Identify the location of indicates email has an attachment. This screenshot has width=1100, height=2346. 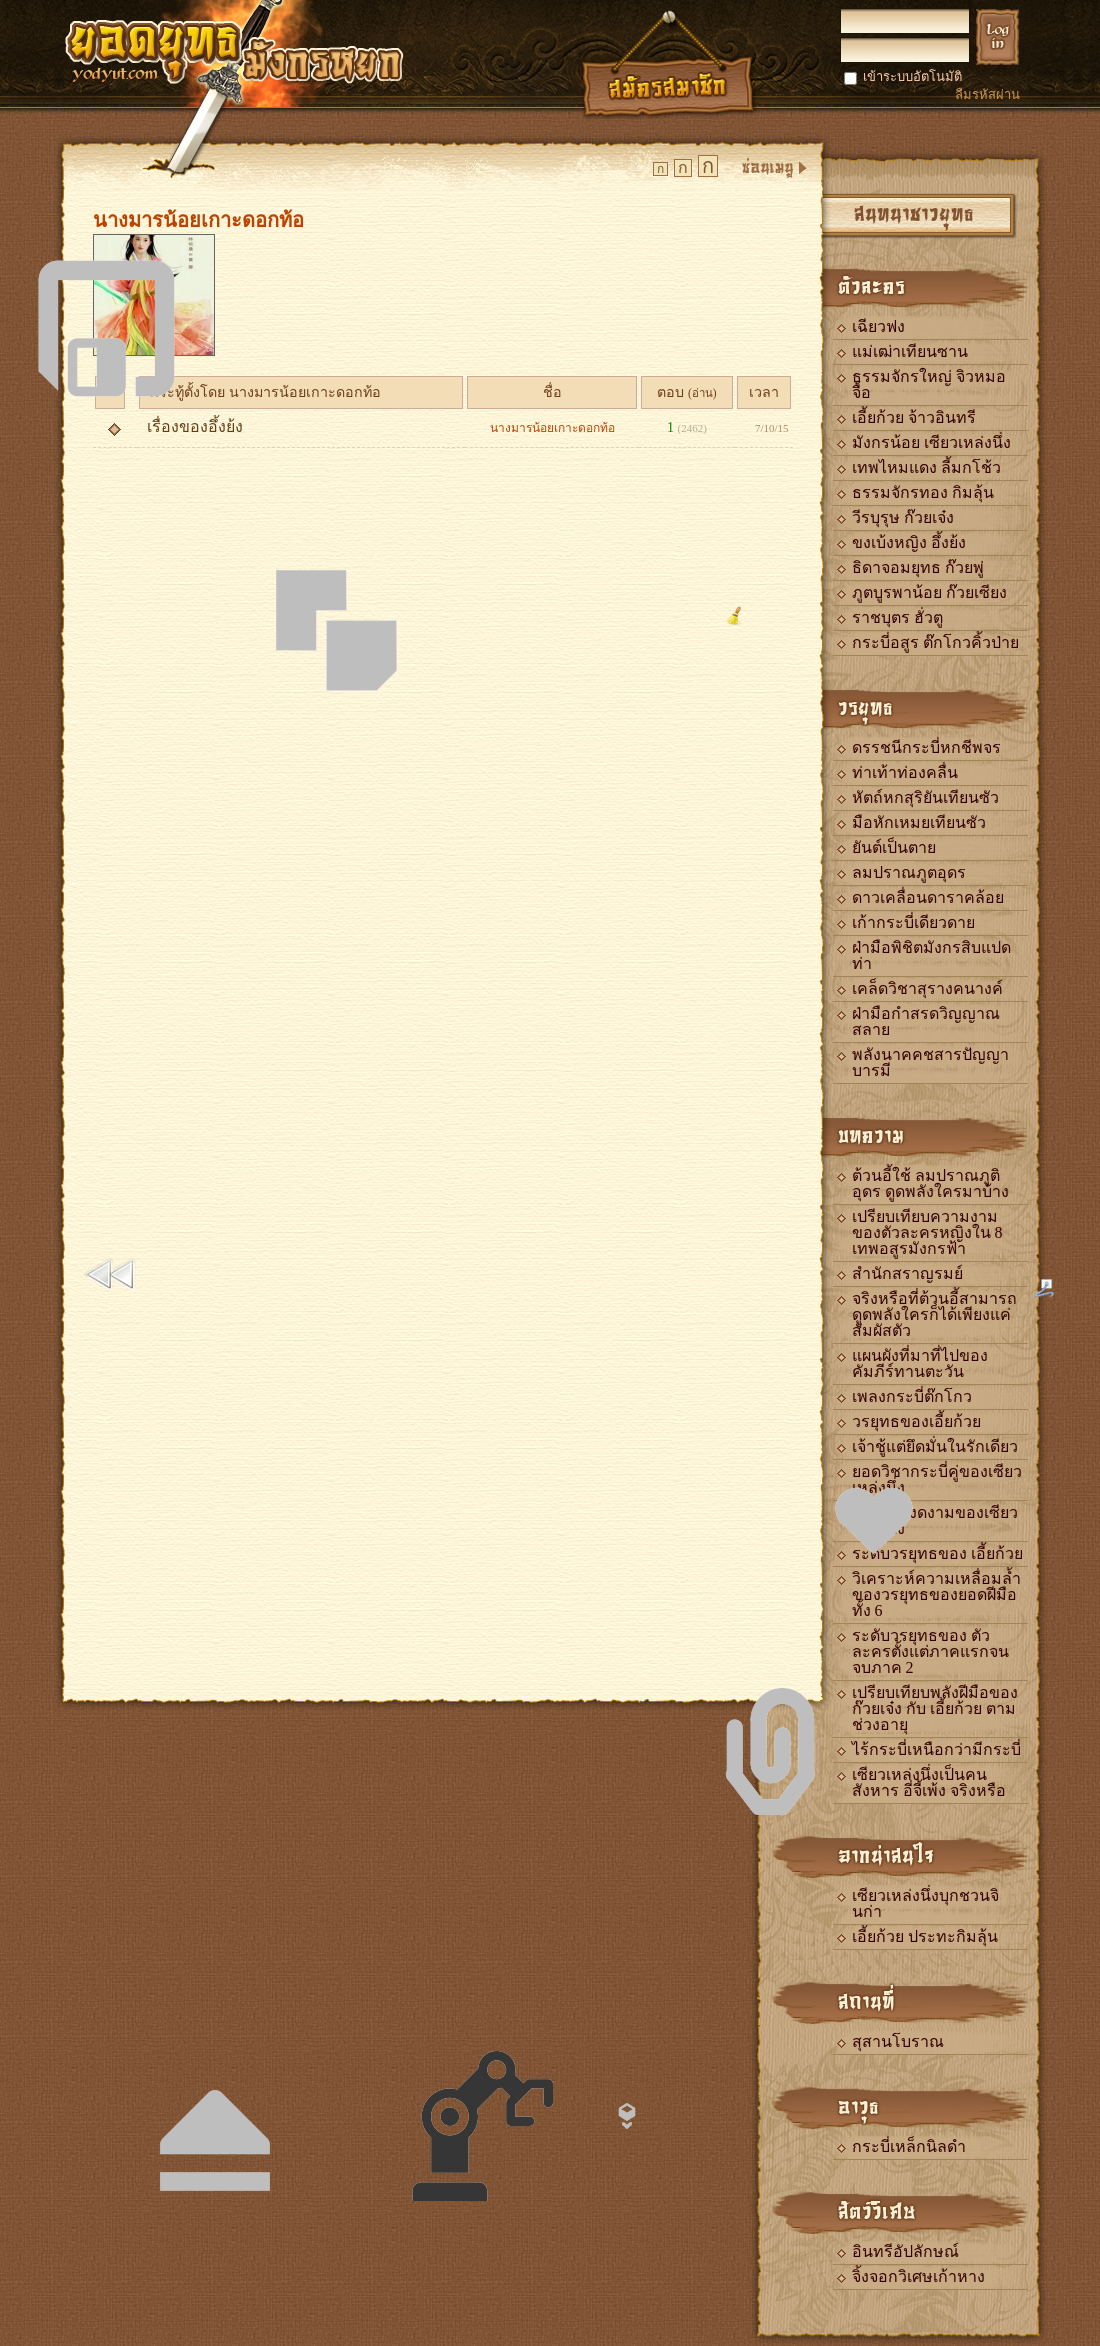
(774, 1751).